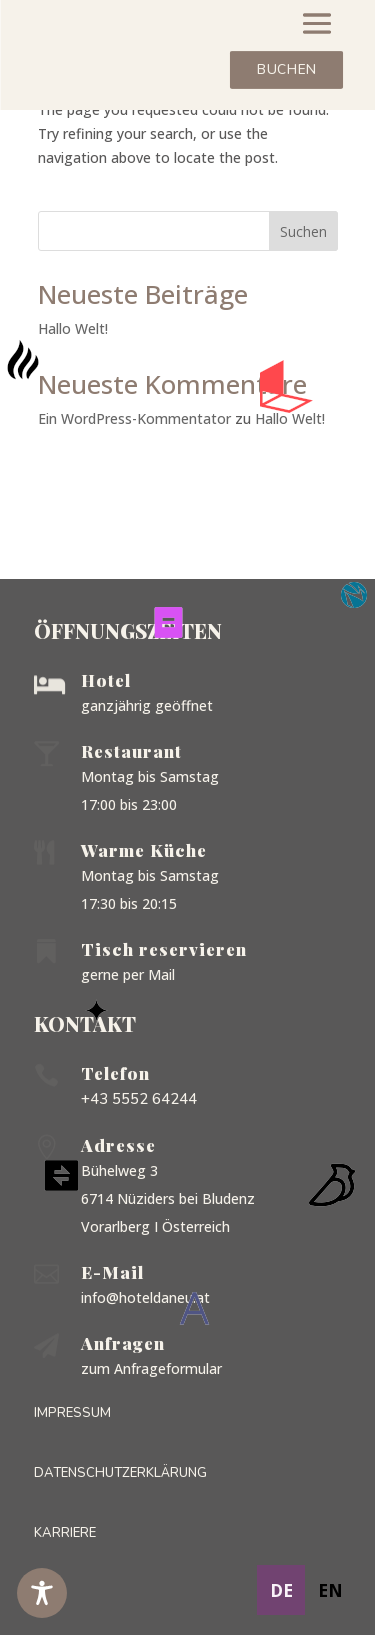 This screenshot has width=375, height=1635. What do you see at coordinates (332, 1184) in the screenshot?
I see `open yuque documentation platform` at bounding box center [332, 1184].